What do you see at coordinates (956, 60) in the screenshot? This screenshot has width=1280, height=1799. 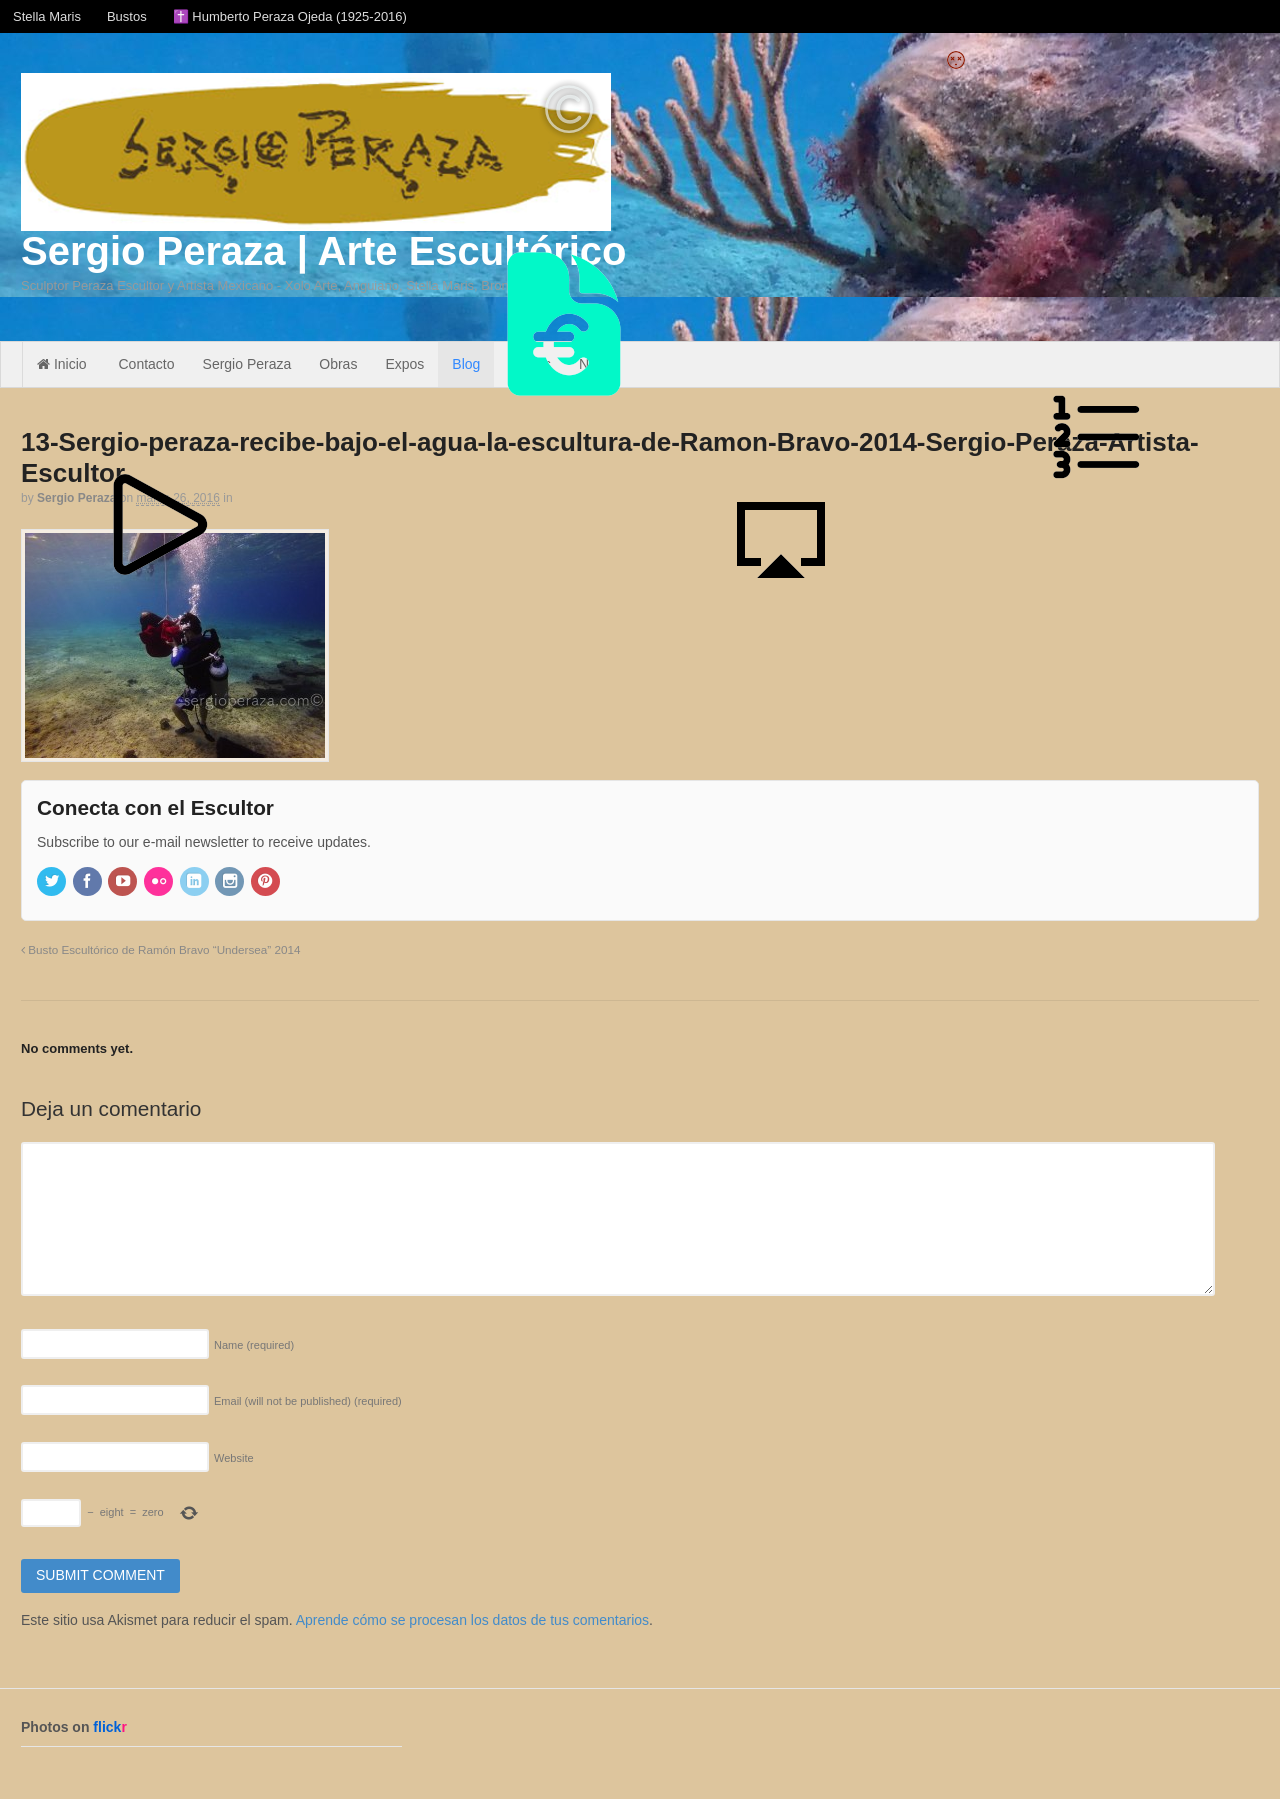 I see `indicates an error or failed action` at bounding box center [956, 60].